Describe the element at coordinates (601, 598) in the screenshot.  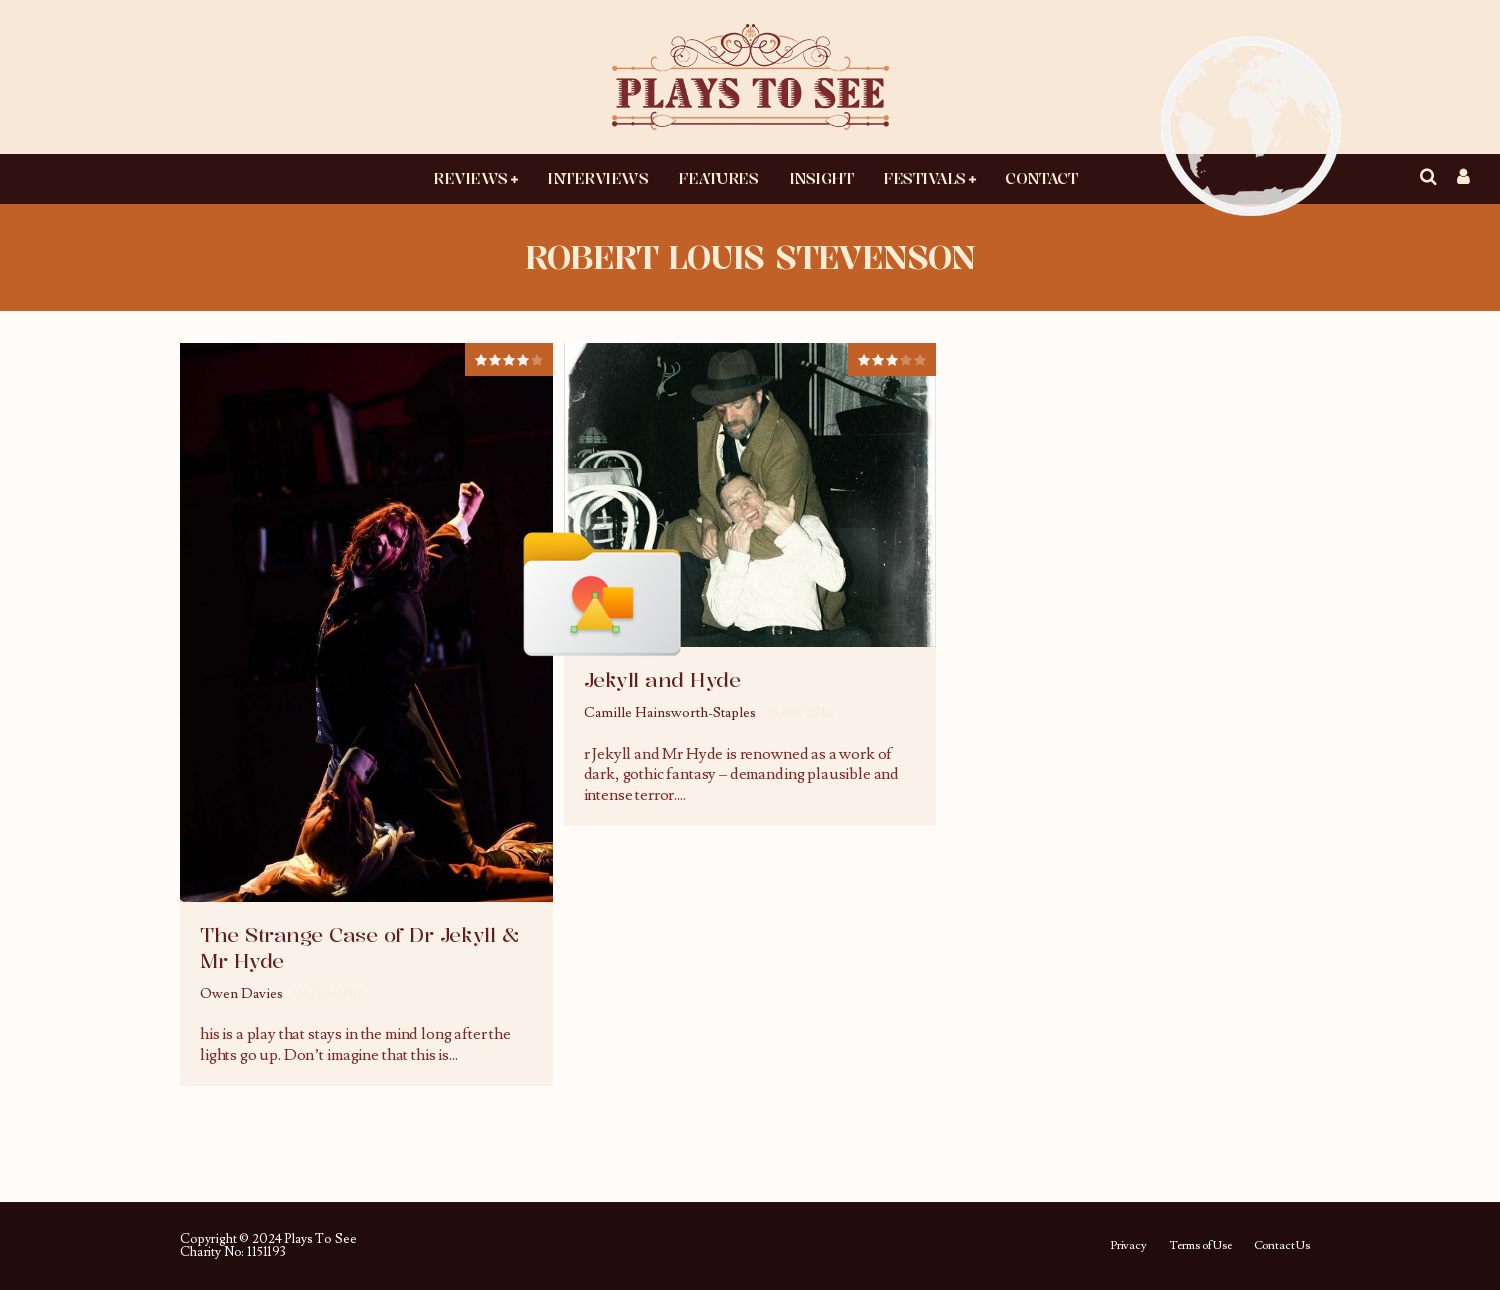
I see `open folder containing LibreOffice Draw files` at that location.